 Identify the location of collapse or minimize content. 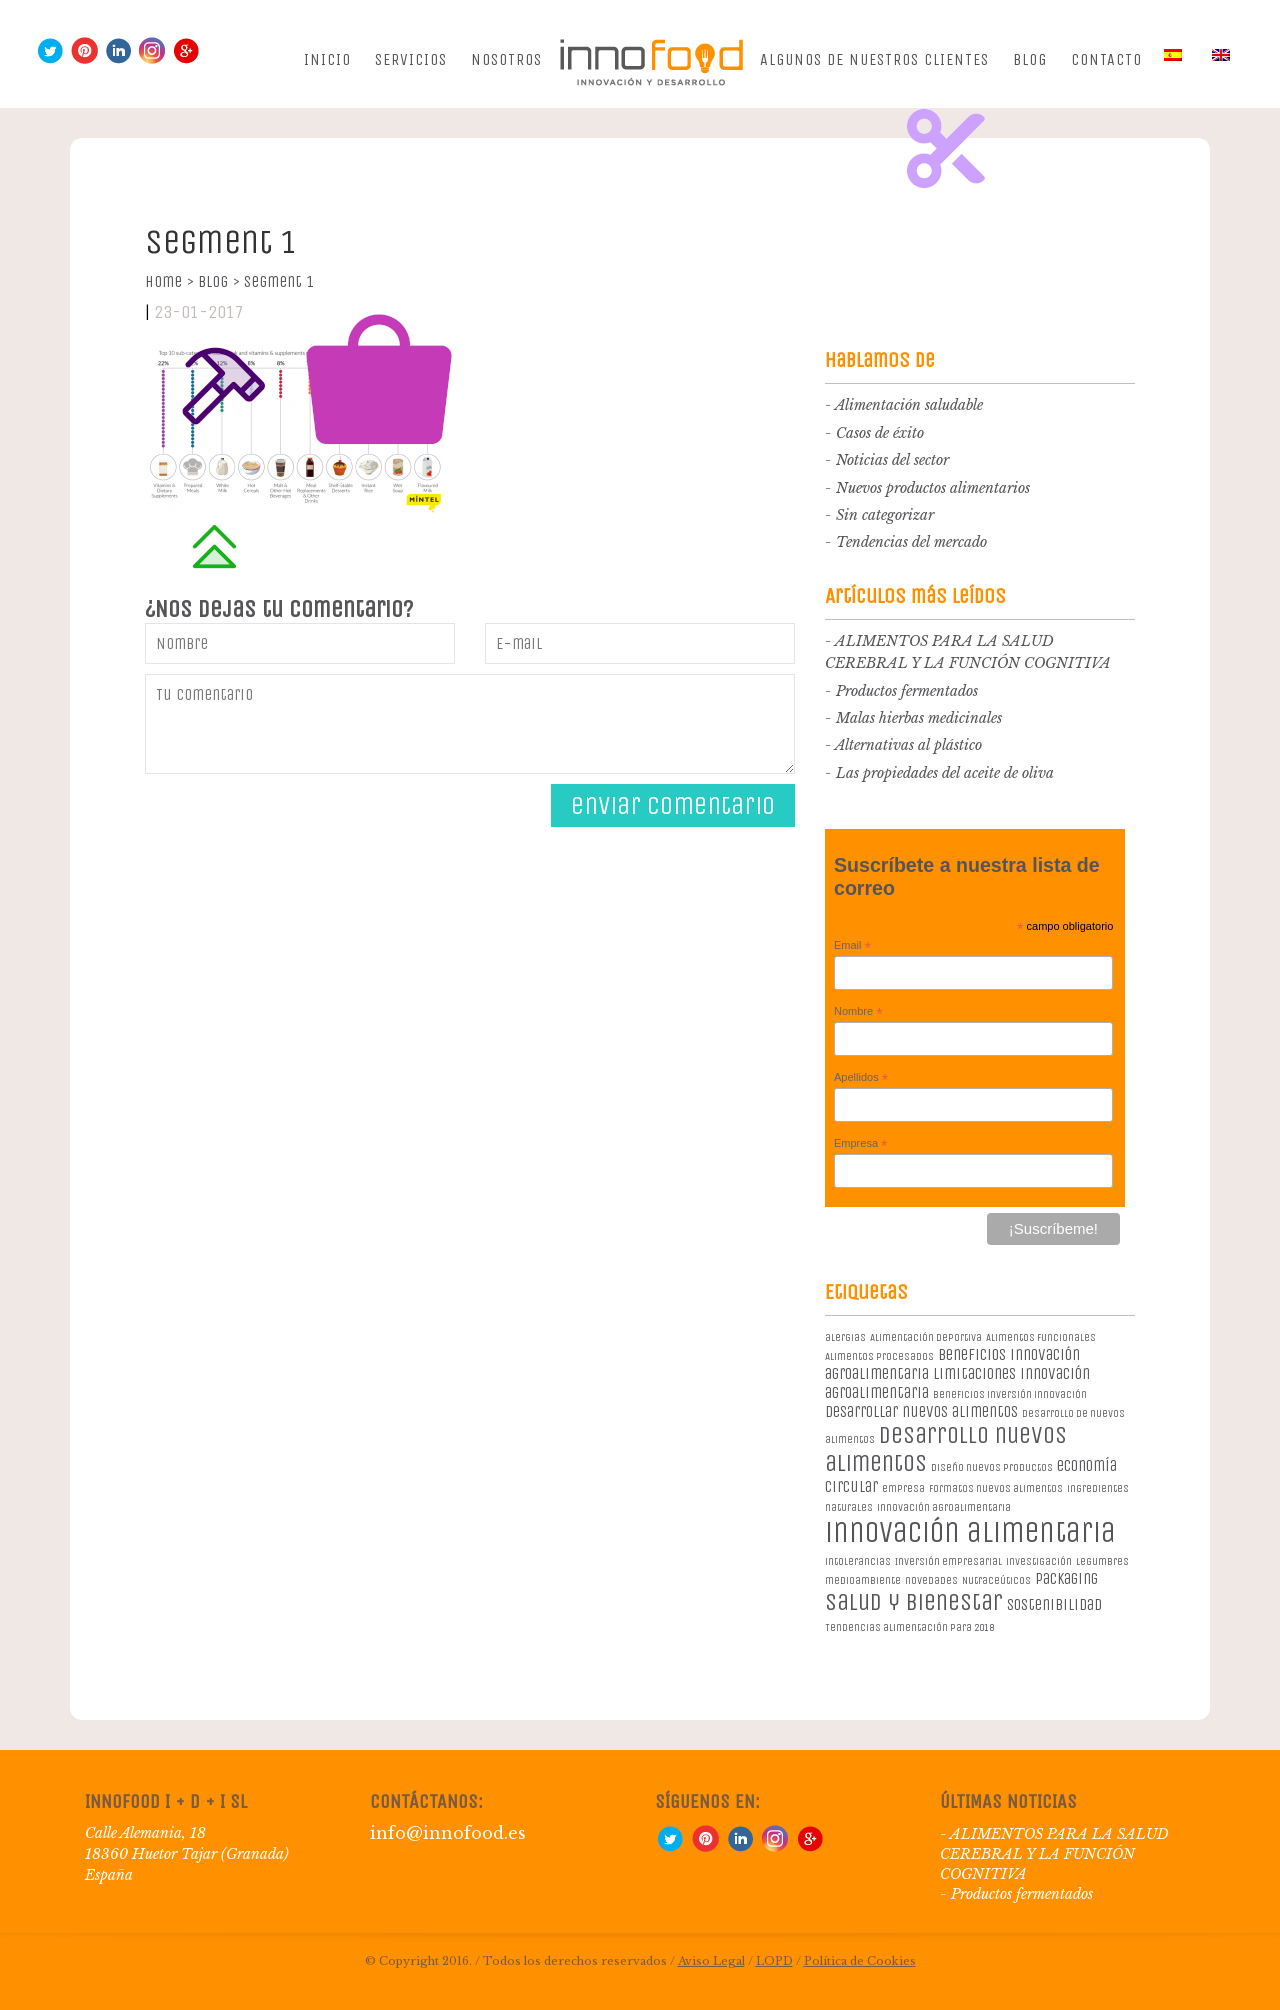
(214, 548).